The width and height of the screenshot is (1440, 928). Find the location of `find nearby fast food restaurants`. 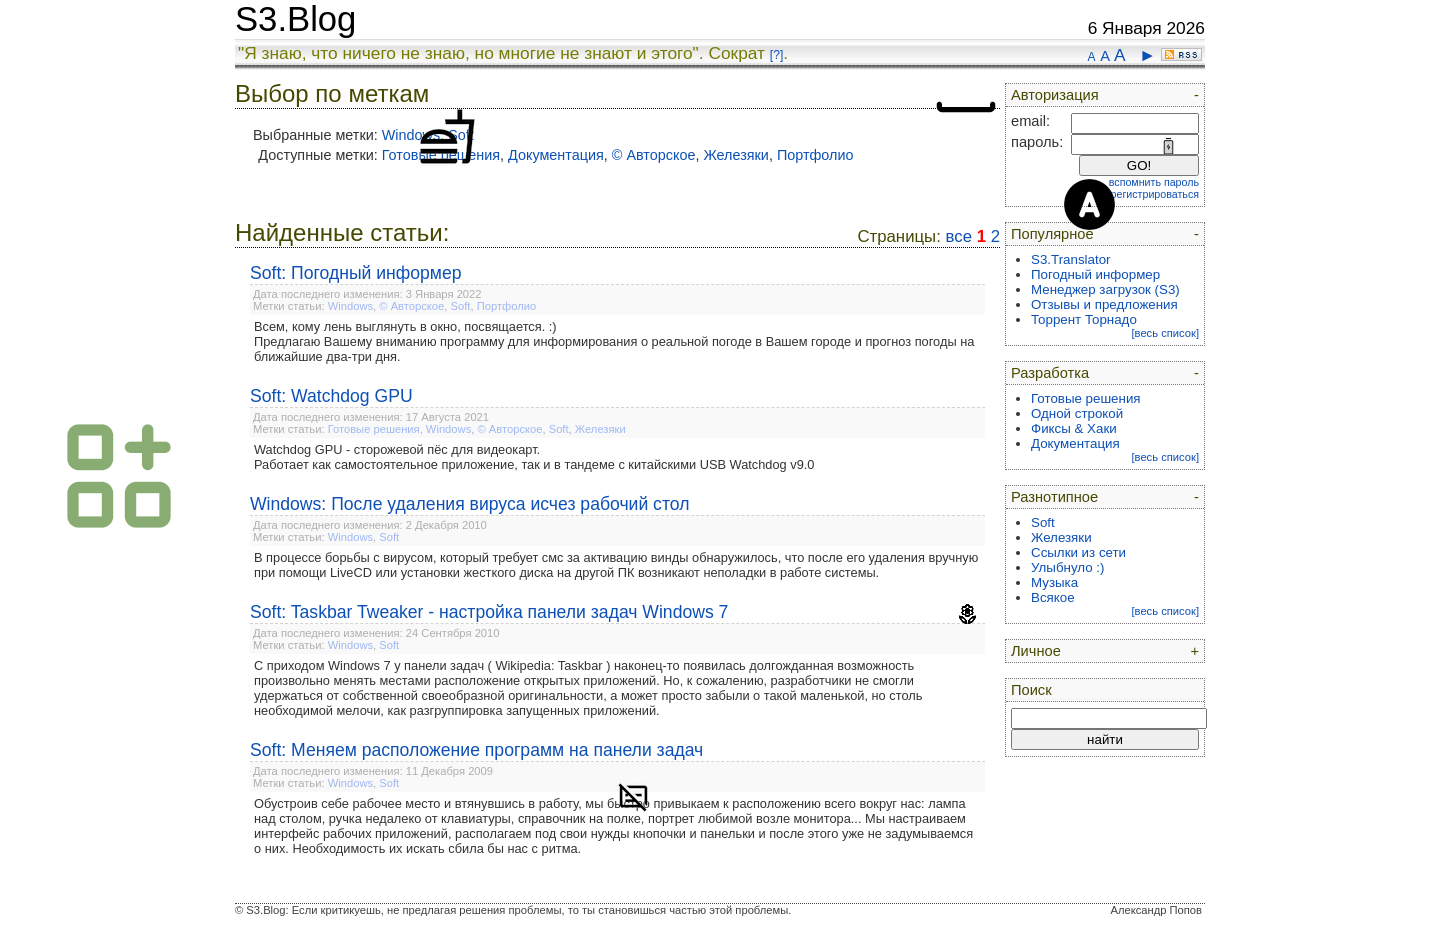

find nearby fast food restaurants is located at coordinates (447, 136).